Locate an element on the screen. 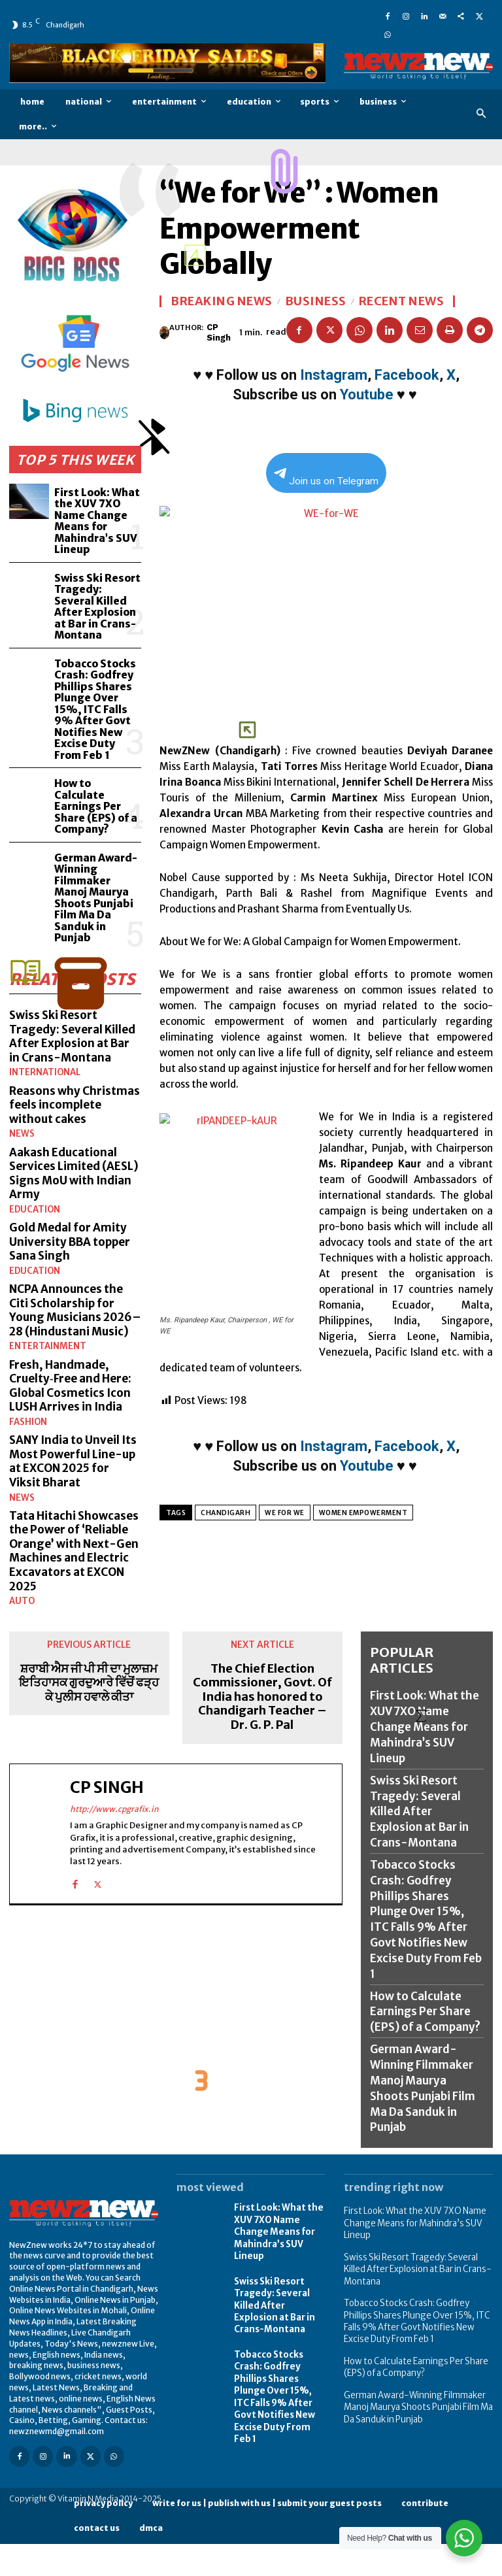 This screenshot has width=502, height=2576. navigate to previous screen or section is located at coordinates (247, 729).